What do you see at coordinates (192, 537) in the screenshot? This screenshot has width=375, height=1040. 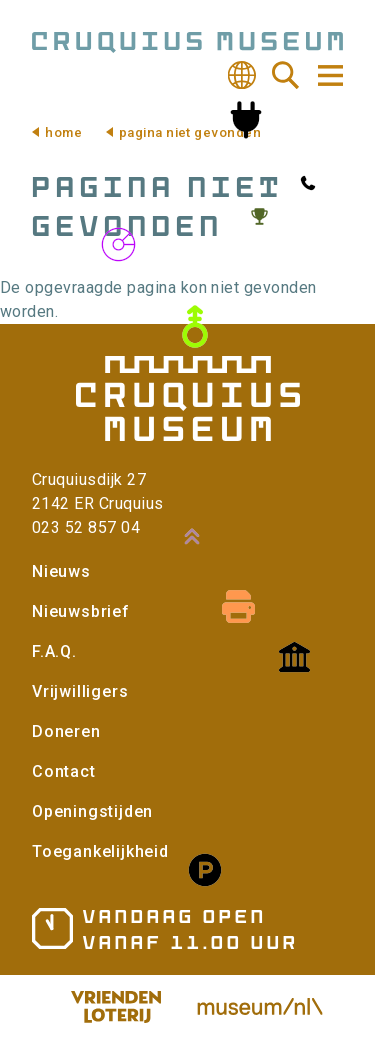 I see `scroll to top of page` at bounding box center [192, 537].